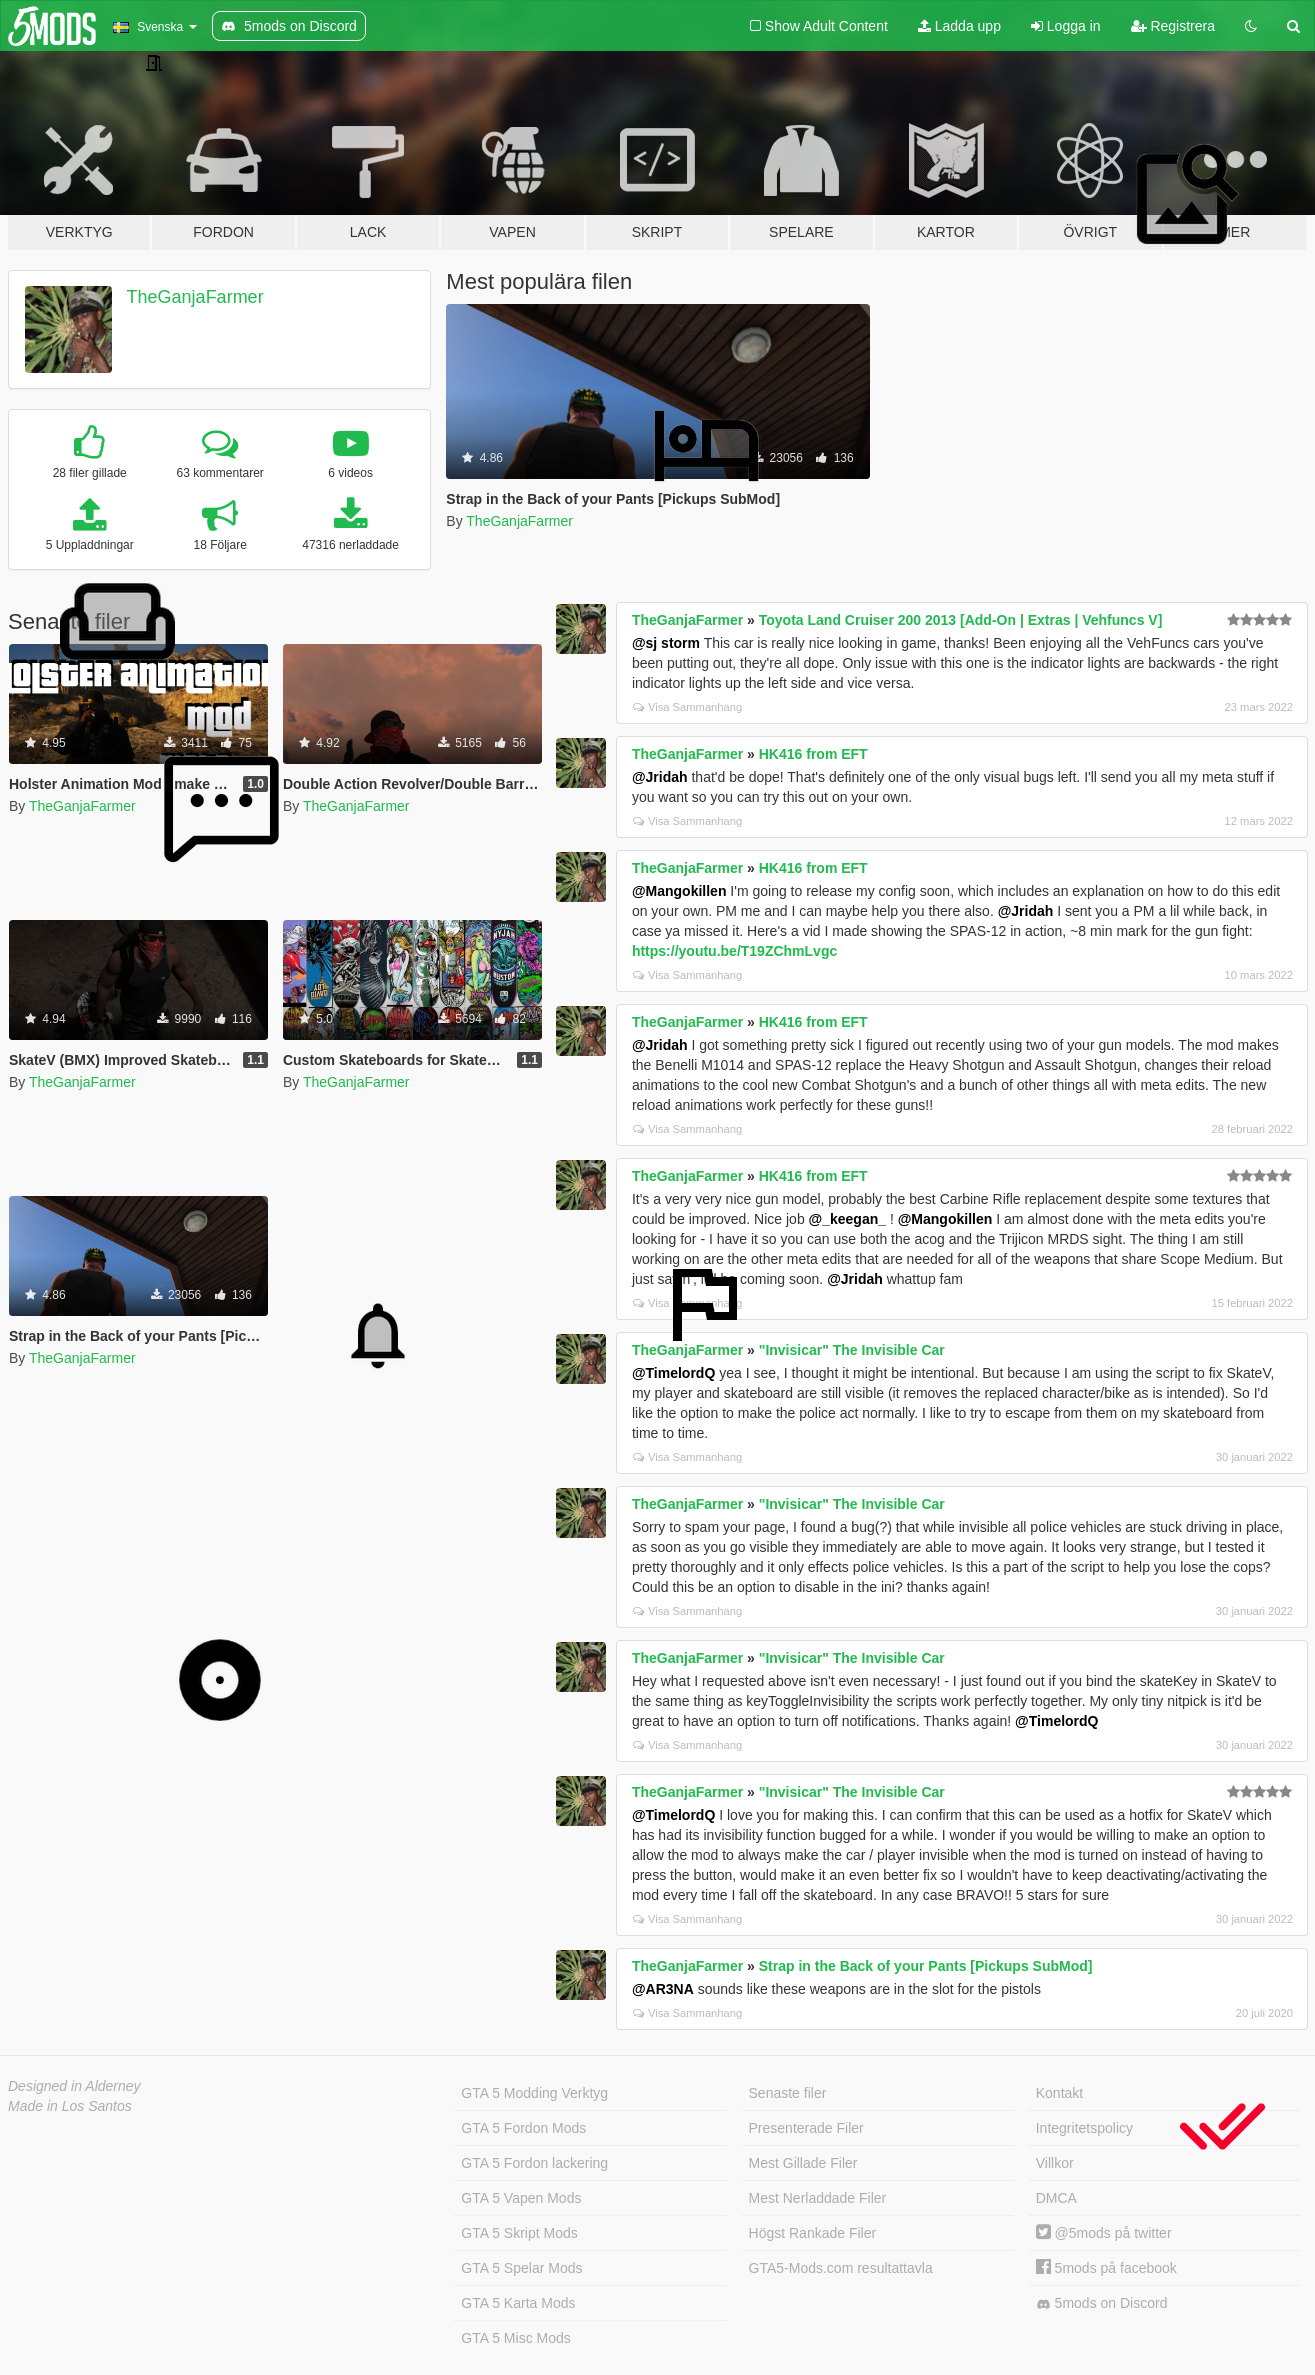  I want to click on view weekend or leisure activities, so click(117, 621).